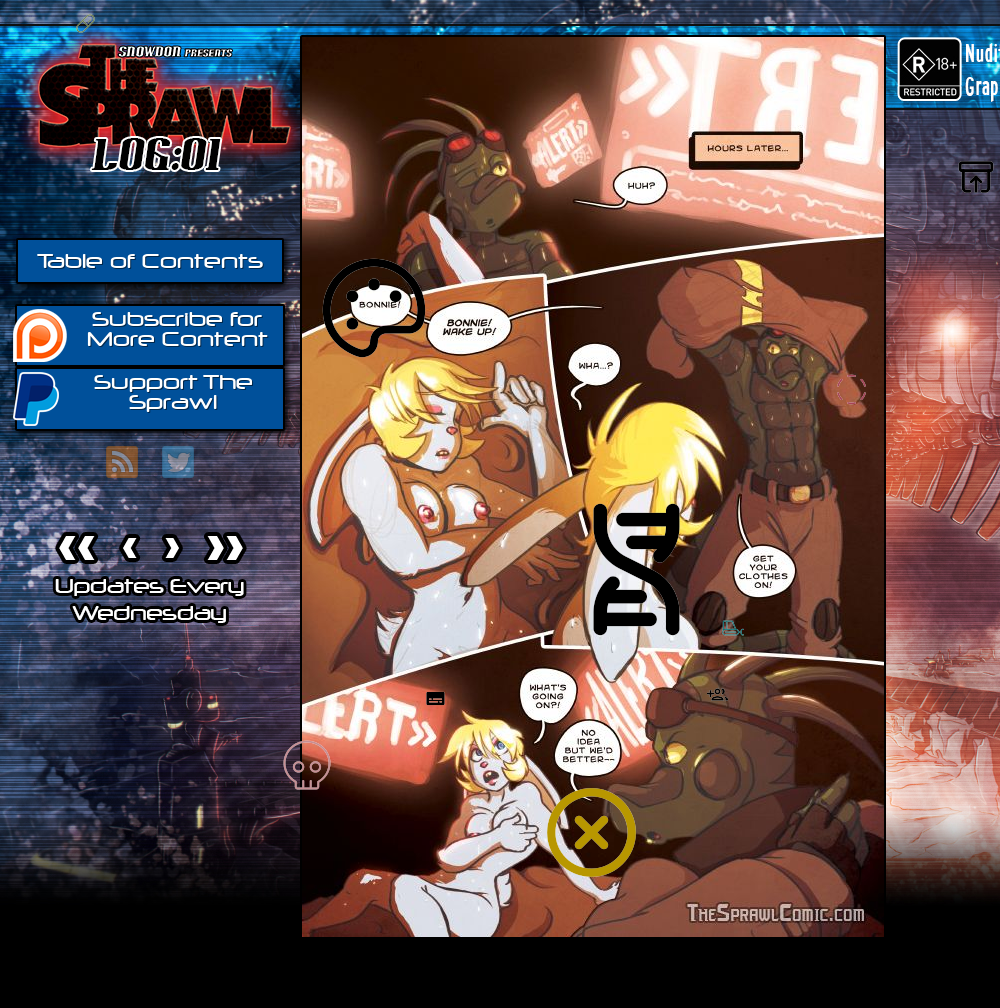 The image size is (1000, 1008). What do you see at coordinates (374, 310) in the screenshot?
I see `access color or theme customization options` at bounding box center [374, 310].